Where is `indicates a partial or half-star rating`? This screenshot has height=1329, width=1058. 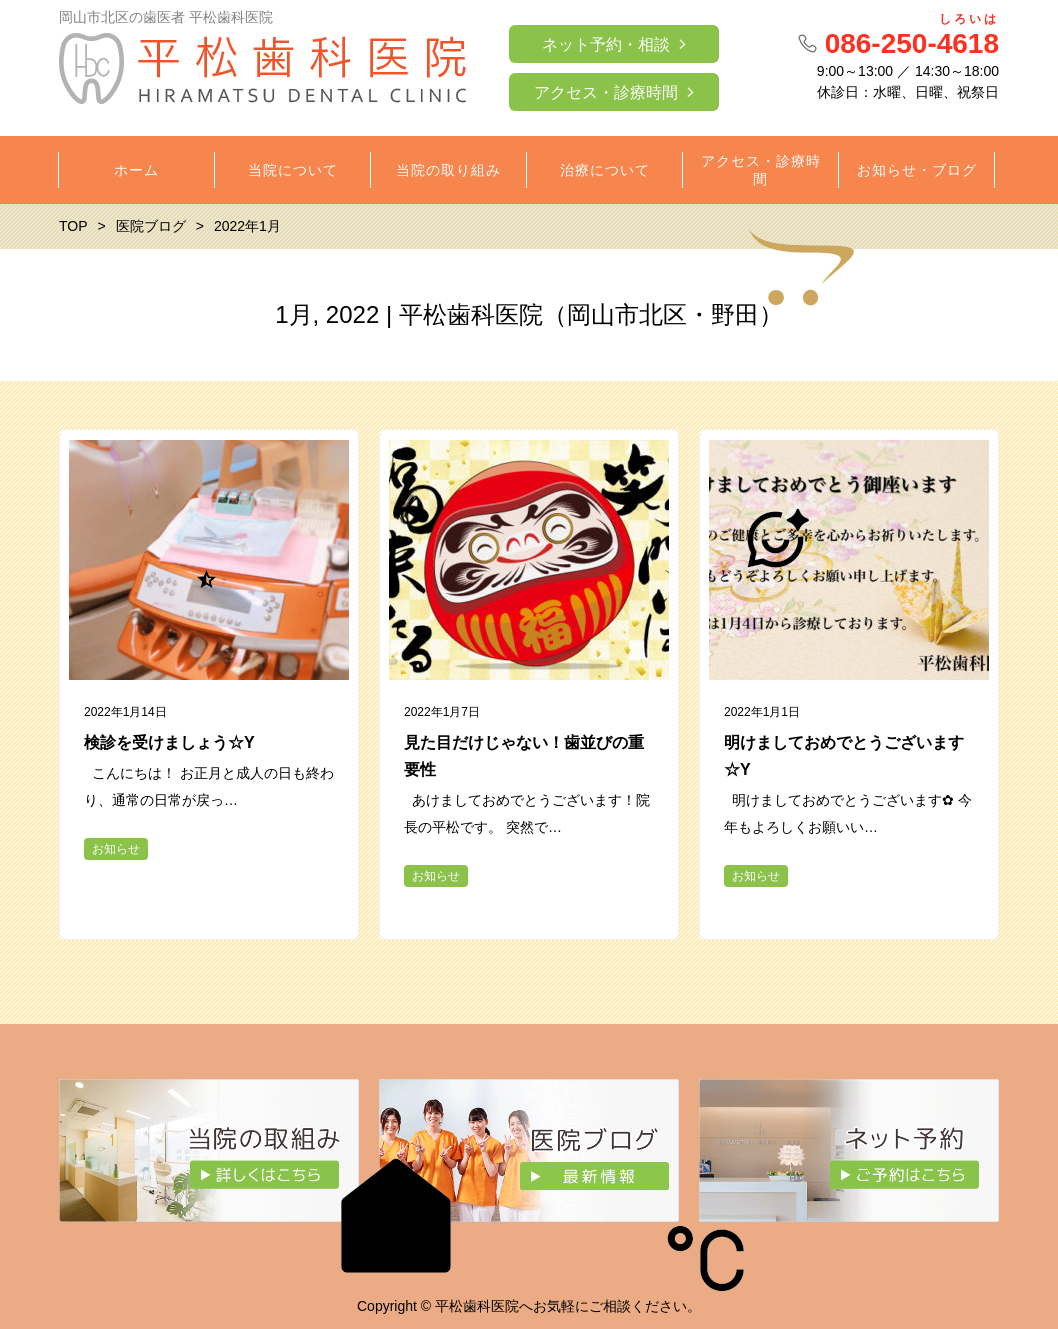 indicates a partial or half-star rating is located at coordinates (206, 579).